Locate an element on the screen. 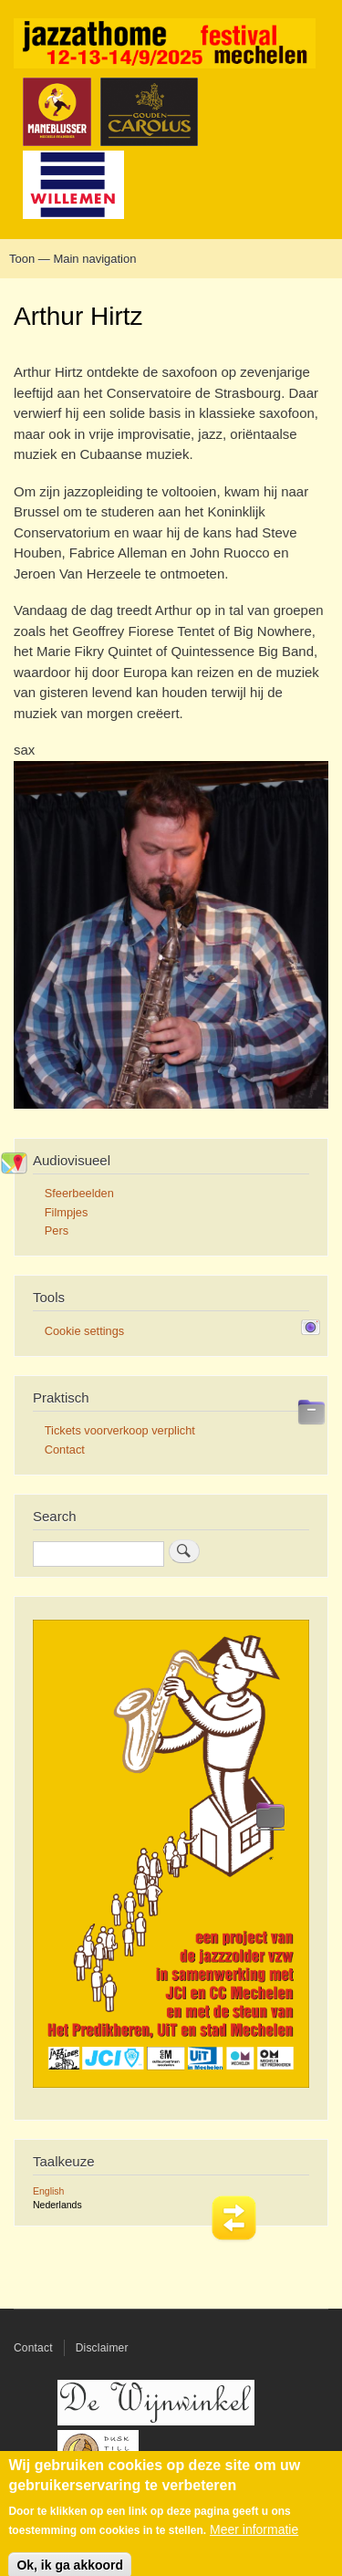  open cheese webcam application is located at coordinates (310, 1327).